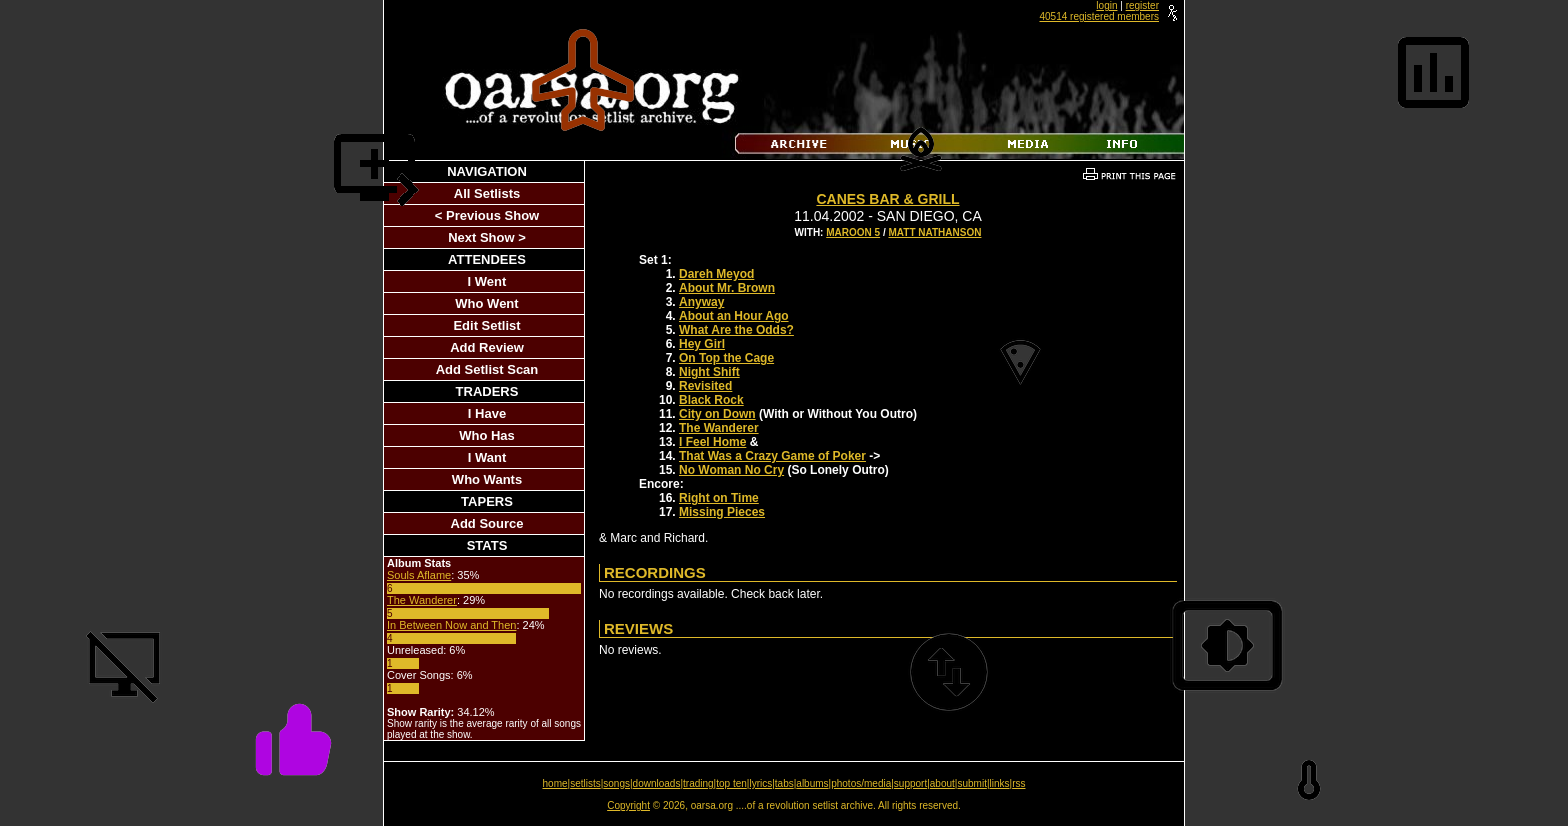 This screenshot has width=1568, height=826. Describe the element at coordinates (1227, 645) in the screenshot. I see `adjust display brightness settings` at that location.